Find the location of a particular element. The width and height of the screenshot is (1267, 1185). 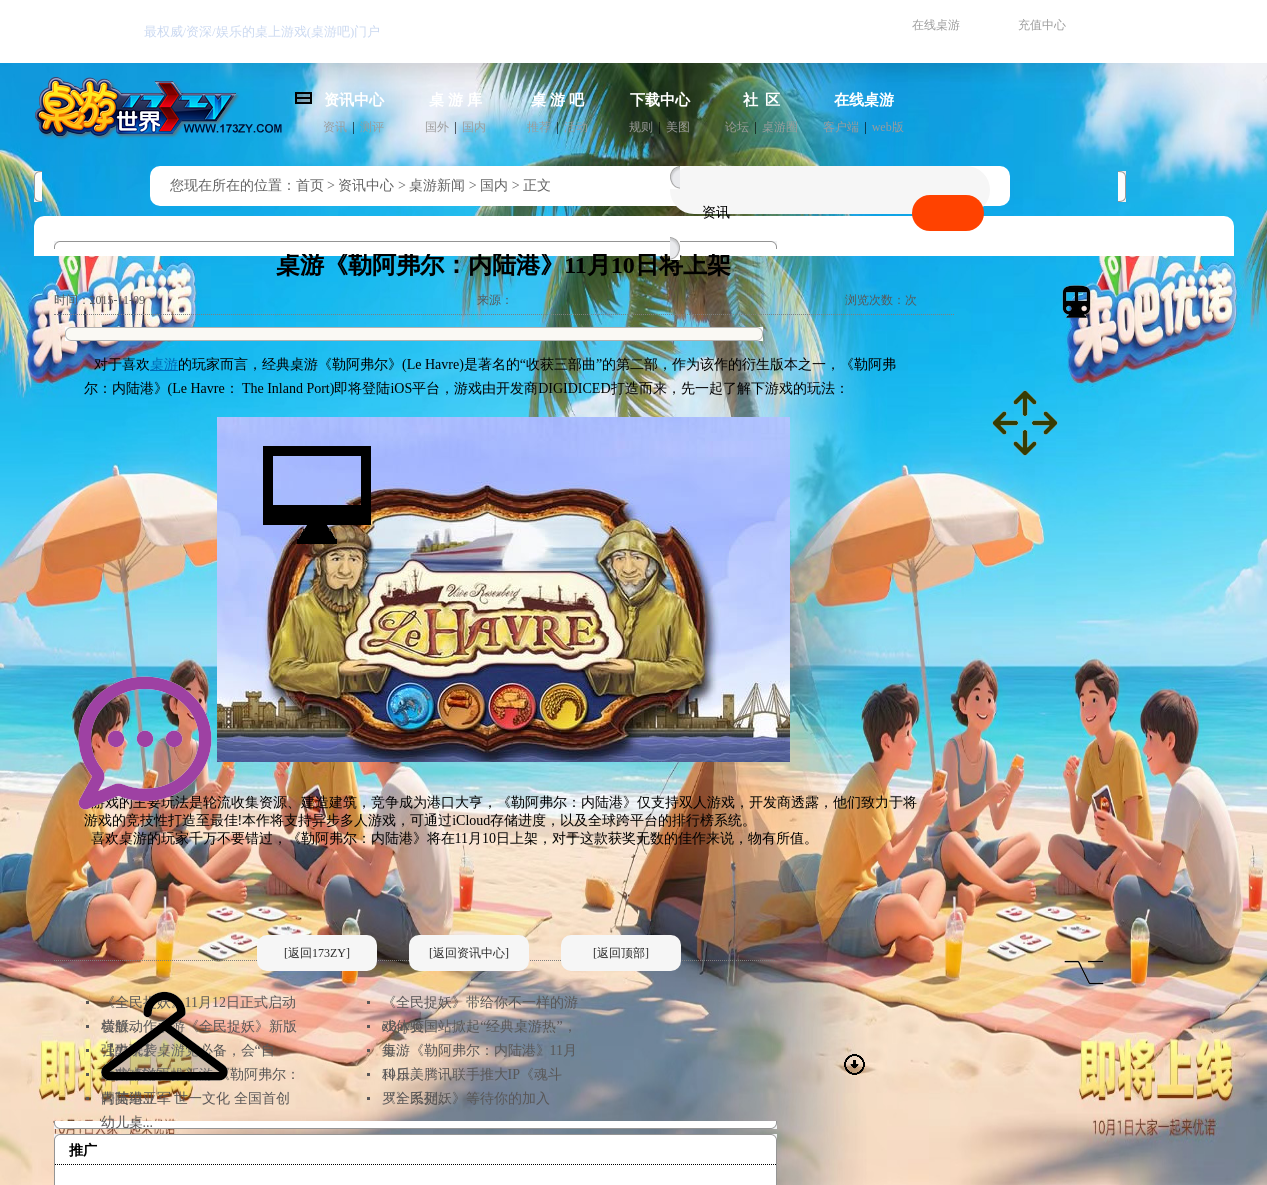

view on desktop display is located at coordinates (317, 495).